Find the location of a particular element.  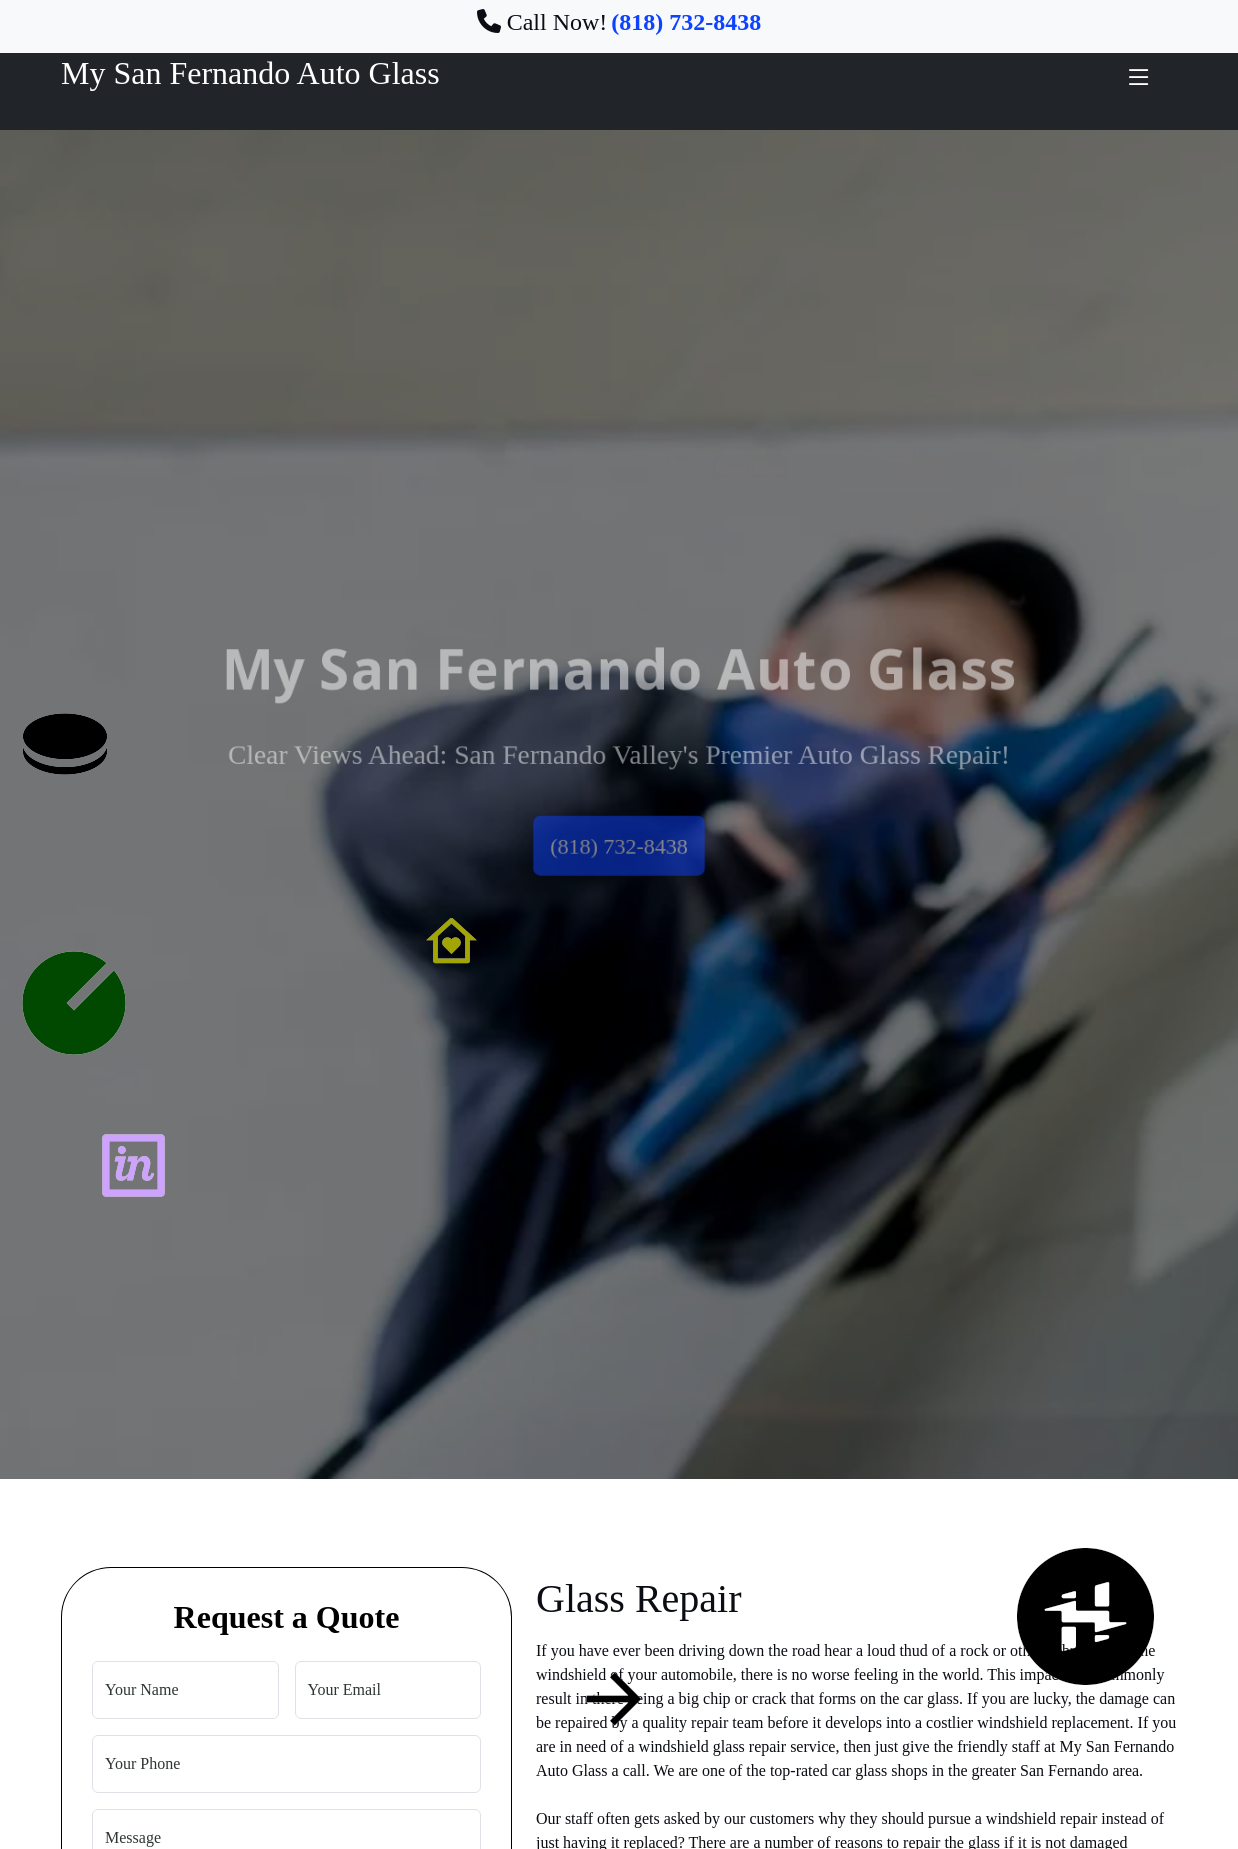

open navigation or directional tools is located at coordinates (74, 1003).